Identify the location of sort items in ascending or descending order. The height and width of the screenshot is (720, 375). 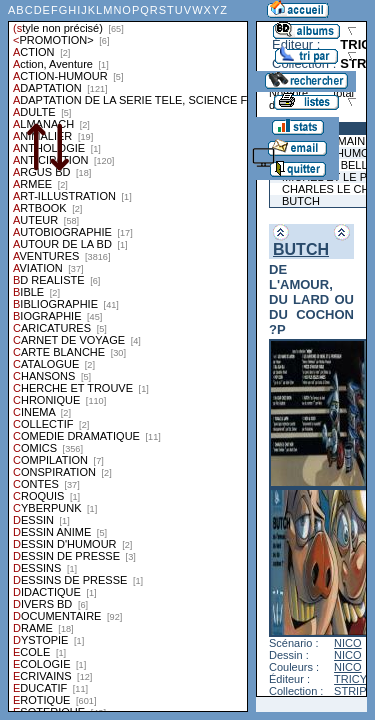
(48, 147).